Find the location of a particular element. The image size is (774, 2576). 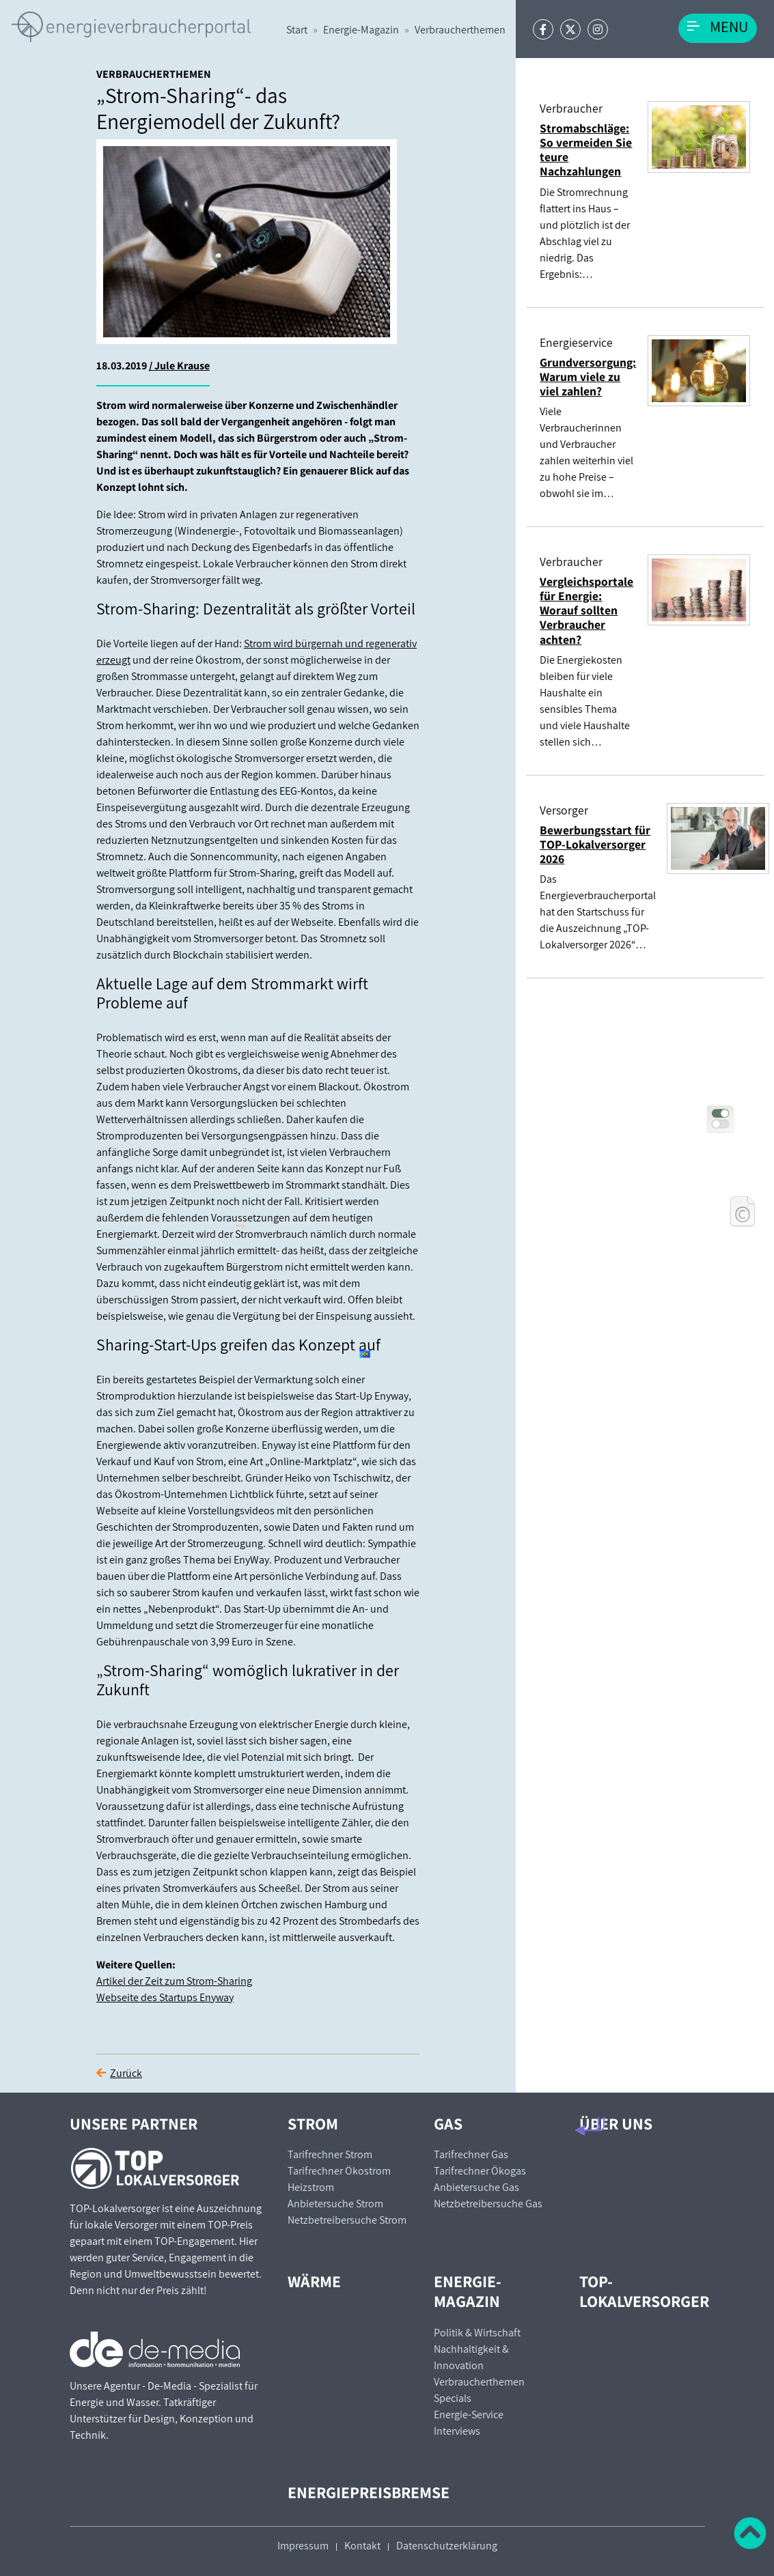

open brawl stars game files folder is located at coordinates (365, 1354).